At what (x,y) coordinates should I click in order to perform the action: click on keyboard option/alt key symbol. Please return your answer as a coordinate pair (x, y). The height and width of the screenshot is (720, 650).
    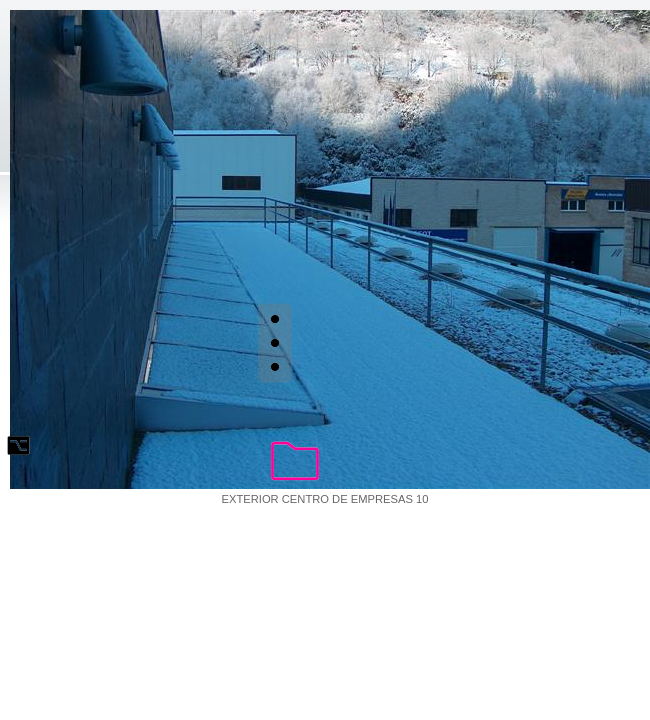
    Looking at the image, I should click on (18, 445).